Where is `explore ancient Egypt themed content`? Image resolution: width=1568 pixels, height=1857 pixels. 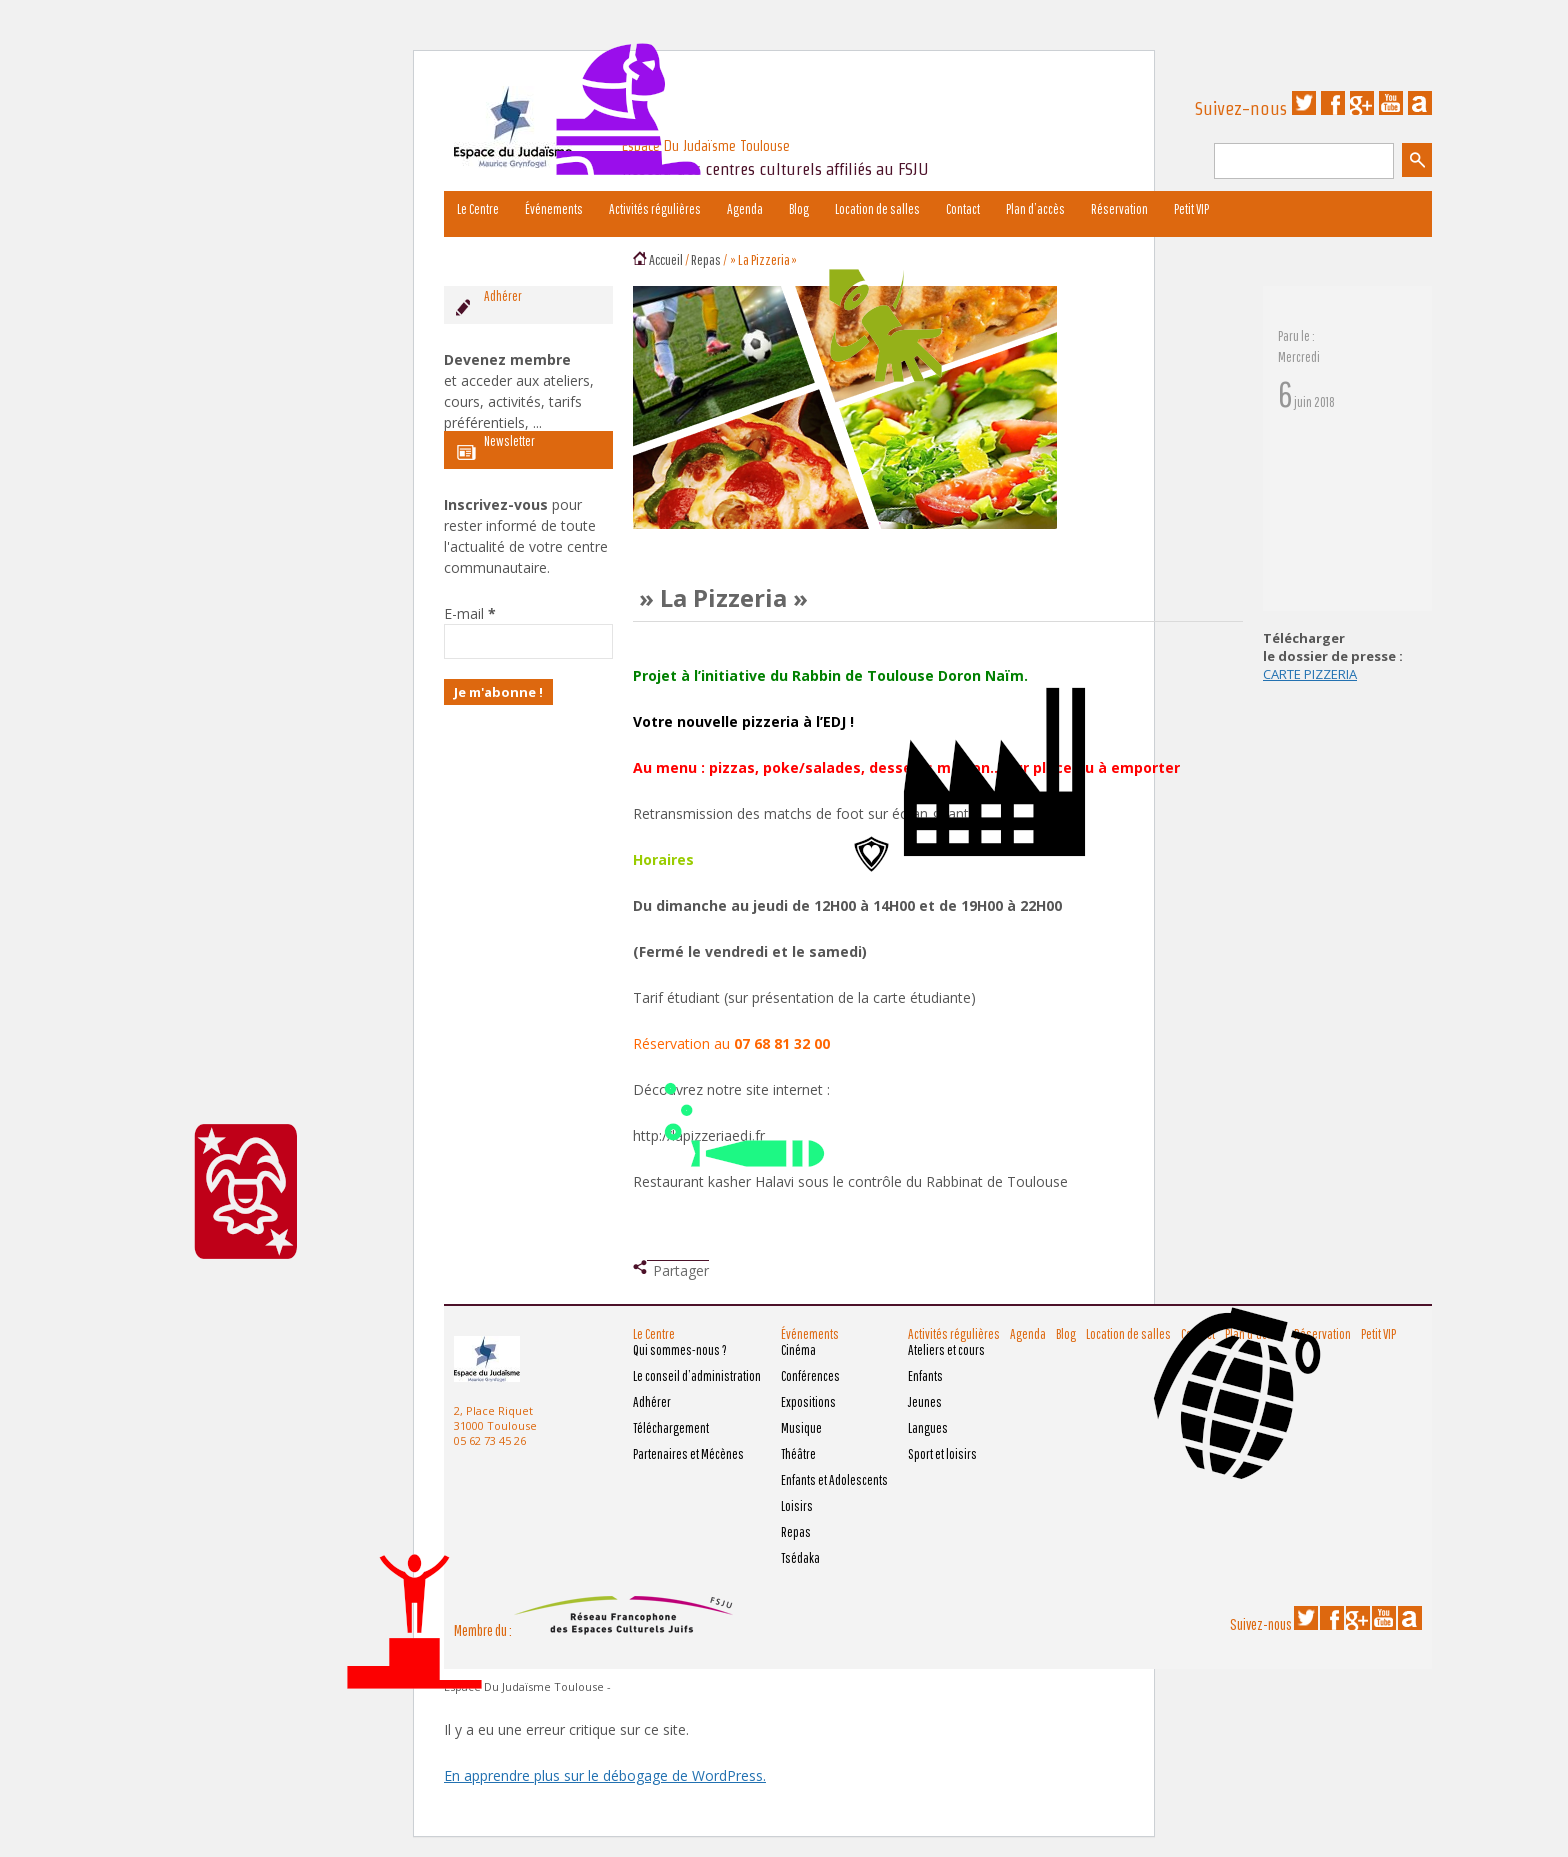 explore ancient Egypt themed content is located at coordinates (628, 103).